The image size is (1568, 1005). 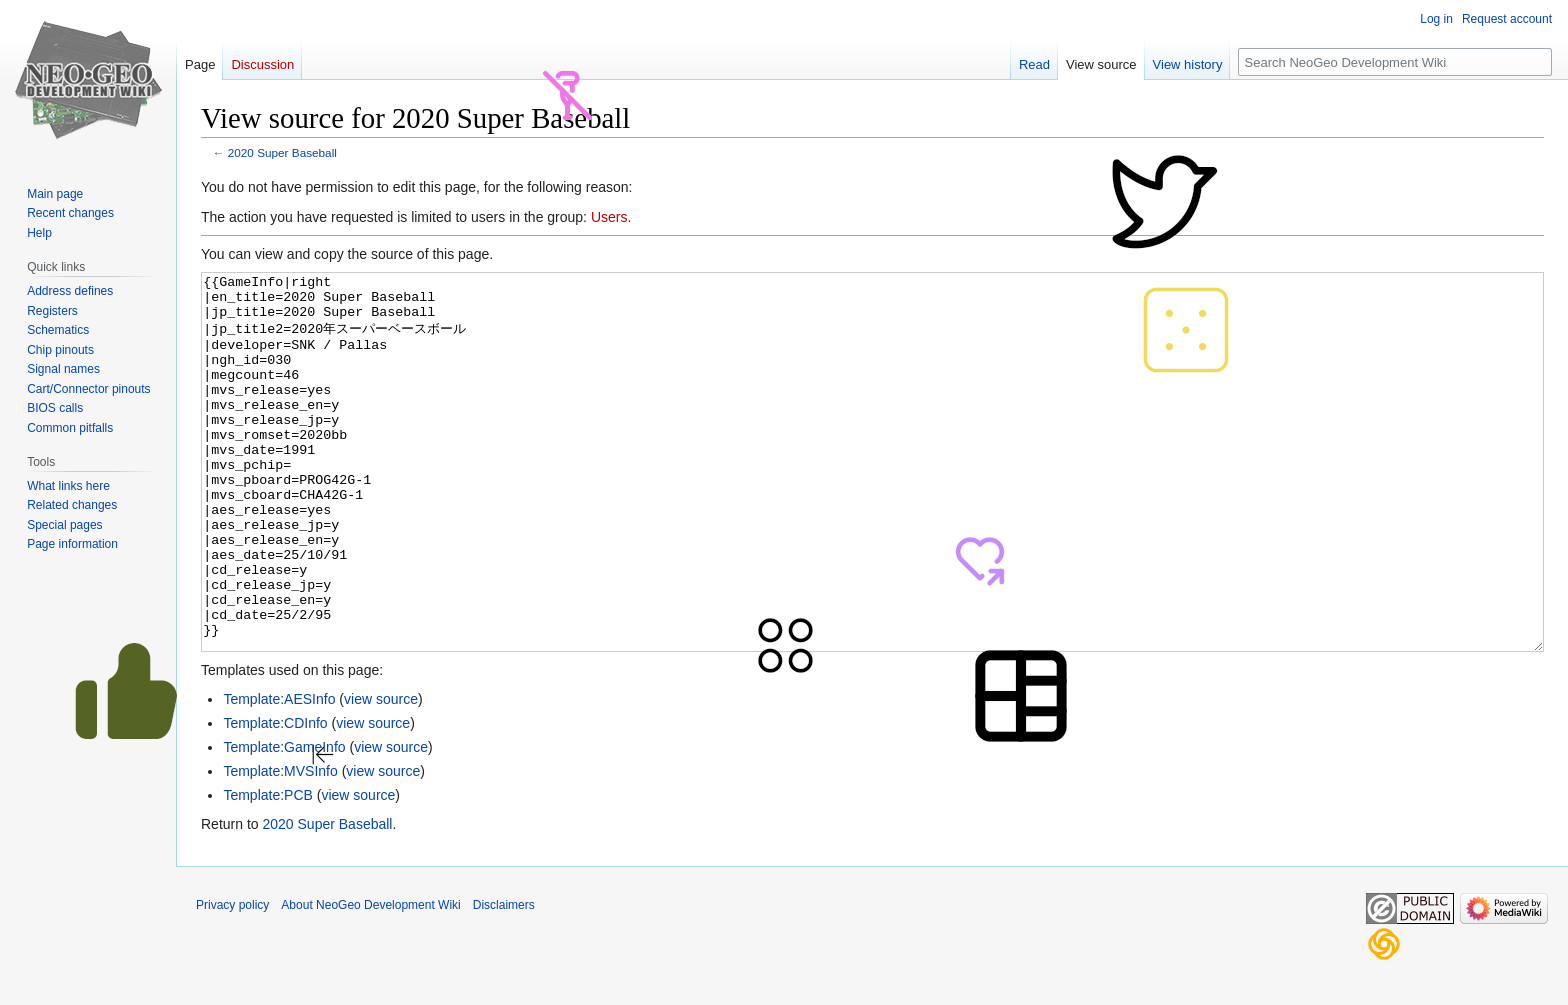 I want to click on go back to the beginning, so click(x=322, y=754).